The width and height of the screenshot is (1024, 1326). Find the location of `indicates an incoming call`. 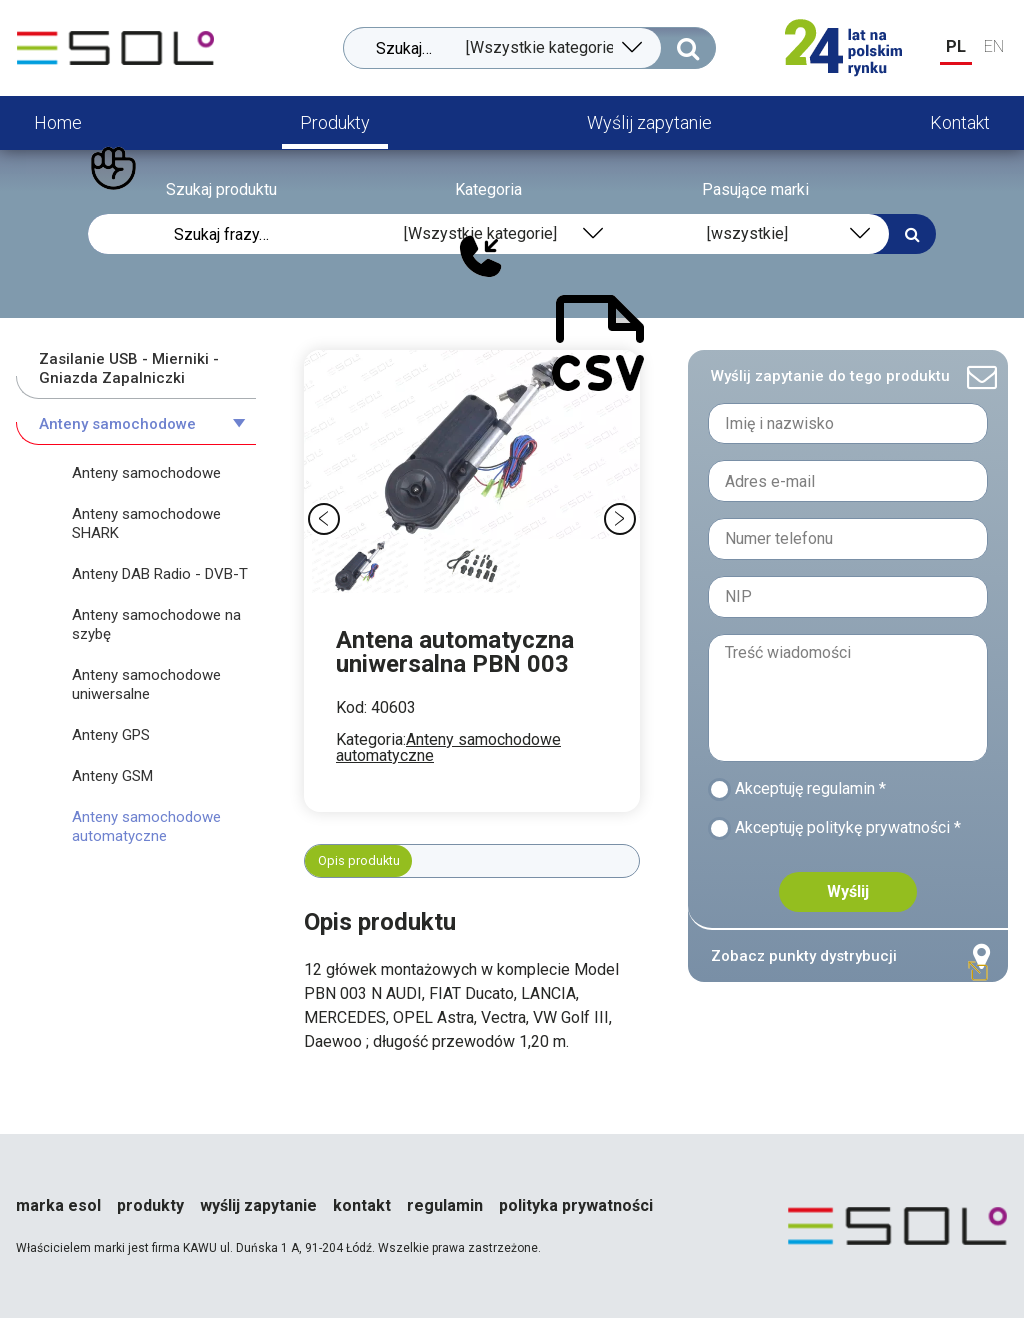

indicates an incoming call is located at coordinates (481, 255).